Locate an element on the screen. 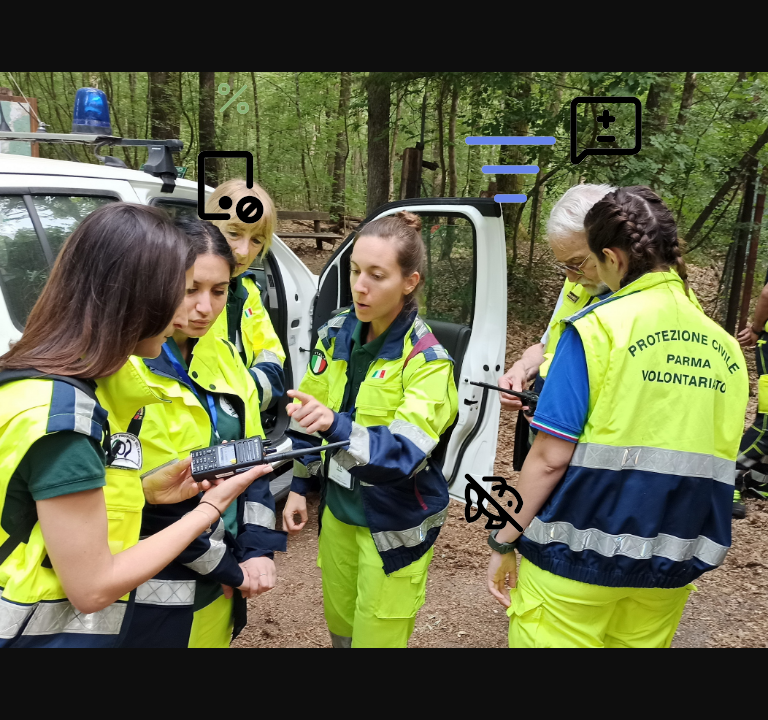 The height and width of the screenshot is (720, 768). cancel tablet connection or pairing is located at coordinates (225, 185).